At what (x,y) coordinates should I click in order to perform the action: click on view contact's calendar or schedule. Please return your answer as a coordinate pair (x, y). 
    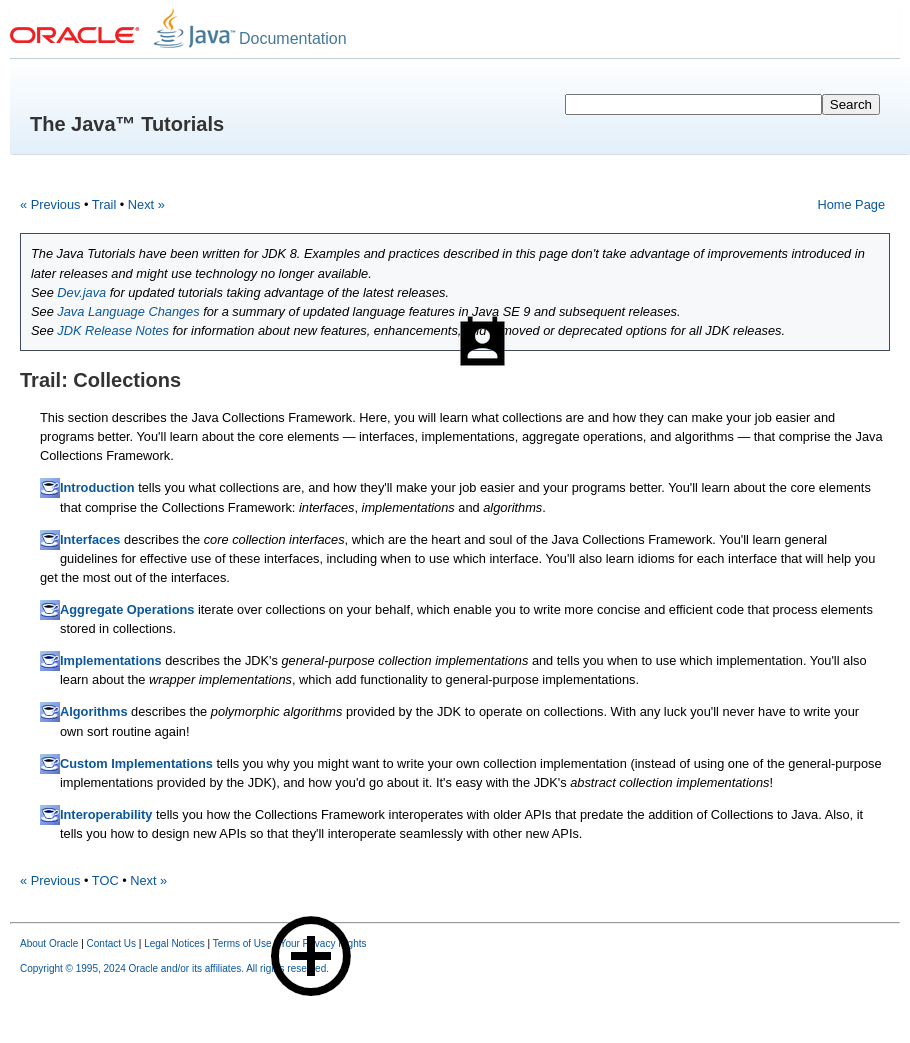
    Looking at the image, I should click on (482, 343).